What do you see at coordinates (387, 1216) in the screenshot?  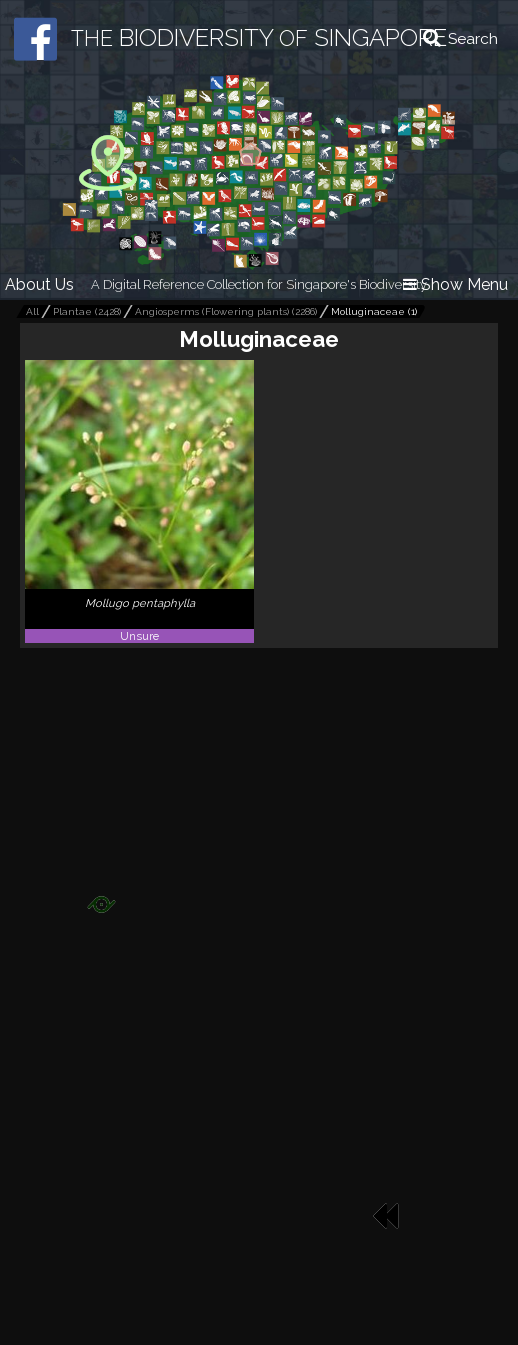 I see `skip to previous track or beginning` at bounding box center [387, 1216].